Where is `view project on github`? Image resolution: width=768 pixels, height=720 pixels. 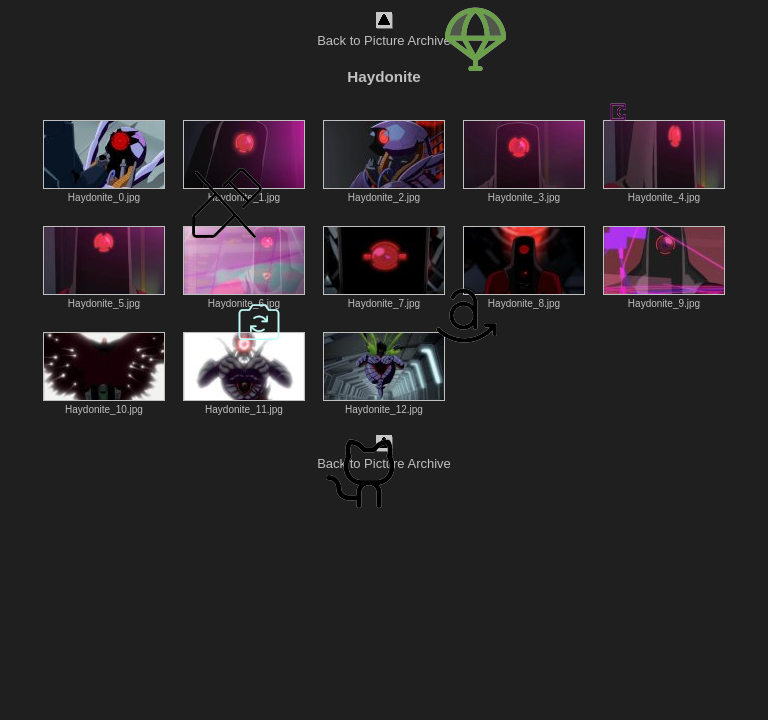 view project on github is located at coordinates (366, 472).